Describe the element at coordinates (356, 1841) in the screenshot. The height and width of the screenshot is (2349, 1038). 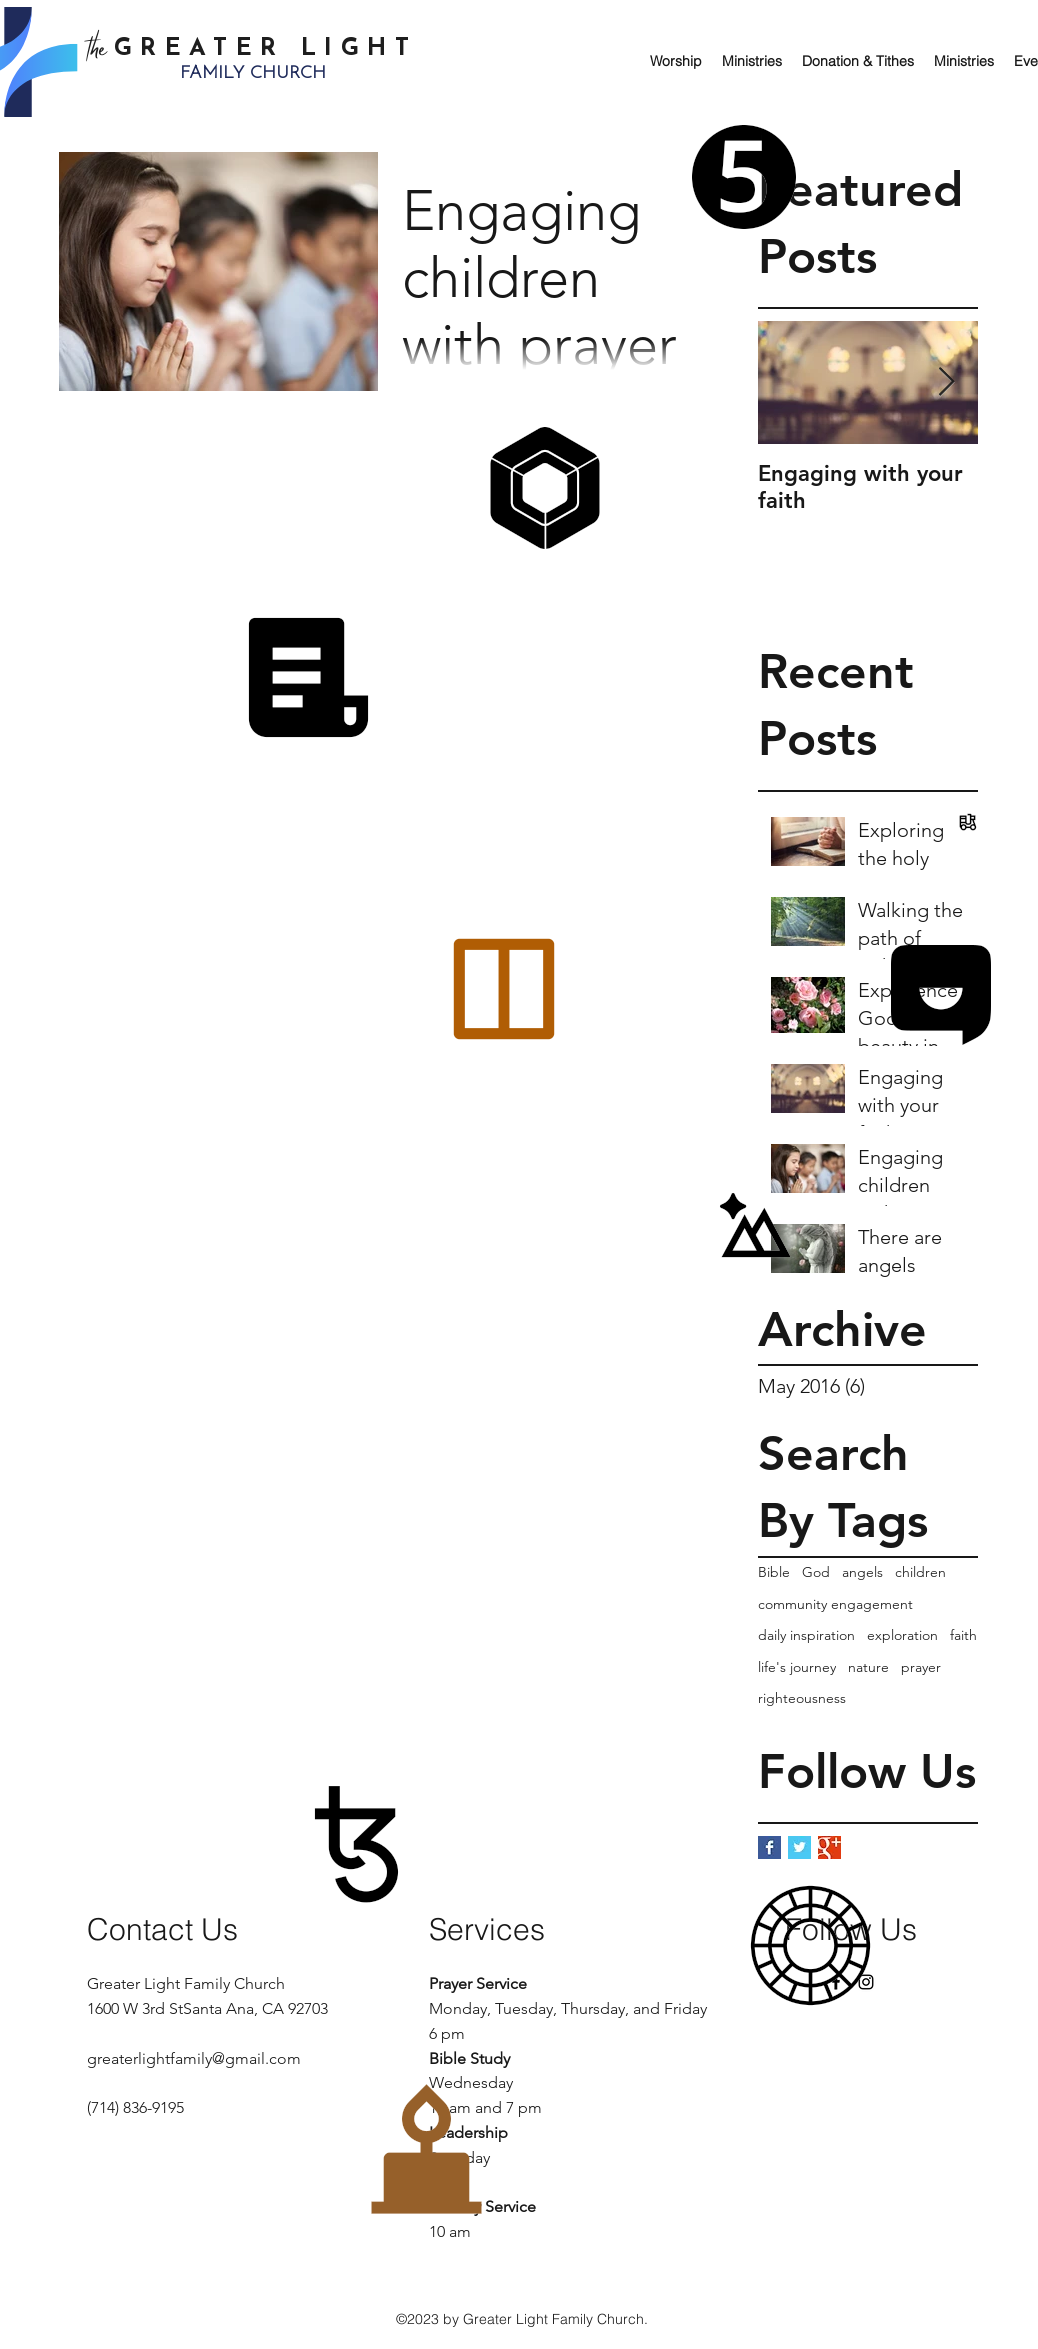
I see `tezos (XTZ) cryptocurrency logo` at that location.